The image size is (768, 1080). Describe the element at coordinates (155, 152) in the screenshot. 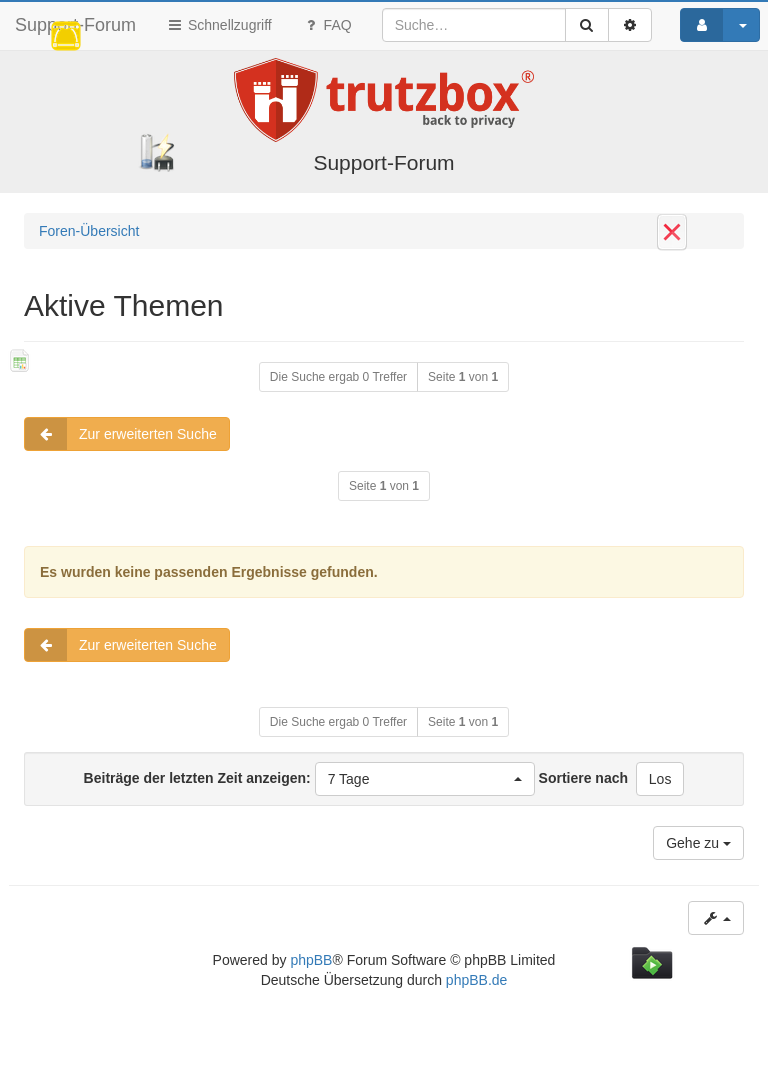

I see `battery low but currently charging` at that location.